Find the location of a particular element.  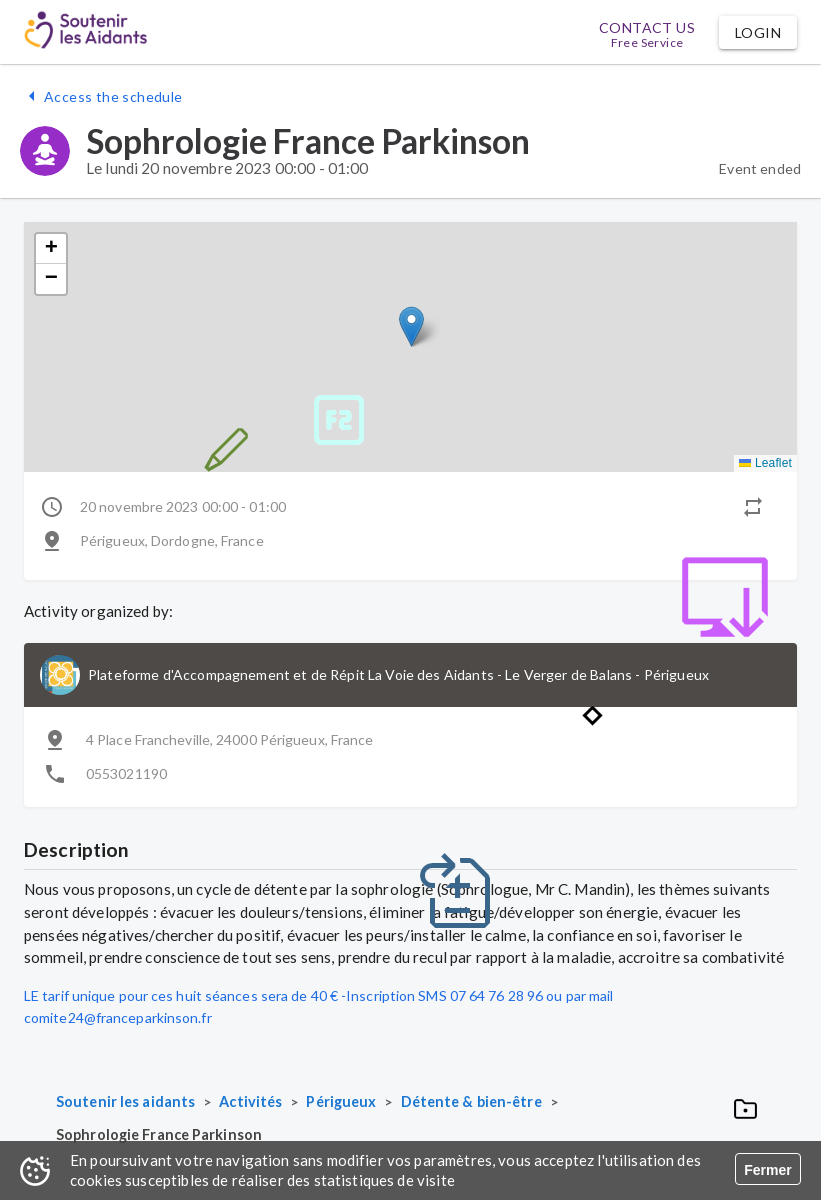

toggle F2 function key shortcut is located at coordinates (339, 420).